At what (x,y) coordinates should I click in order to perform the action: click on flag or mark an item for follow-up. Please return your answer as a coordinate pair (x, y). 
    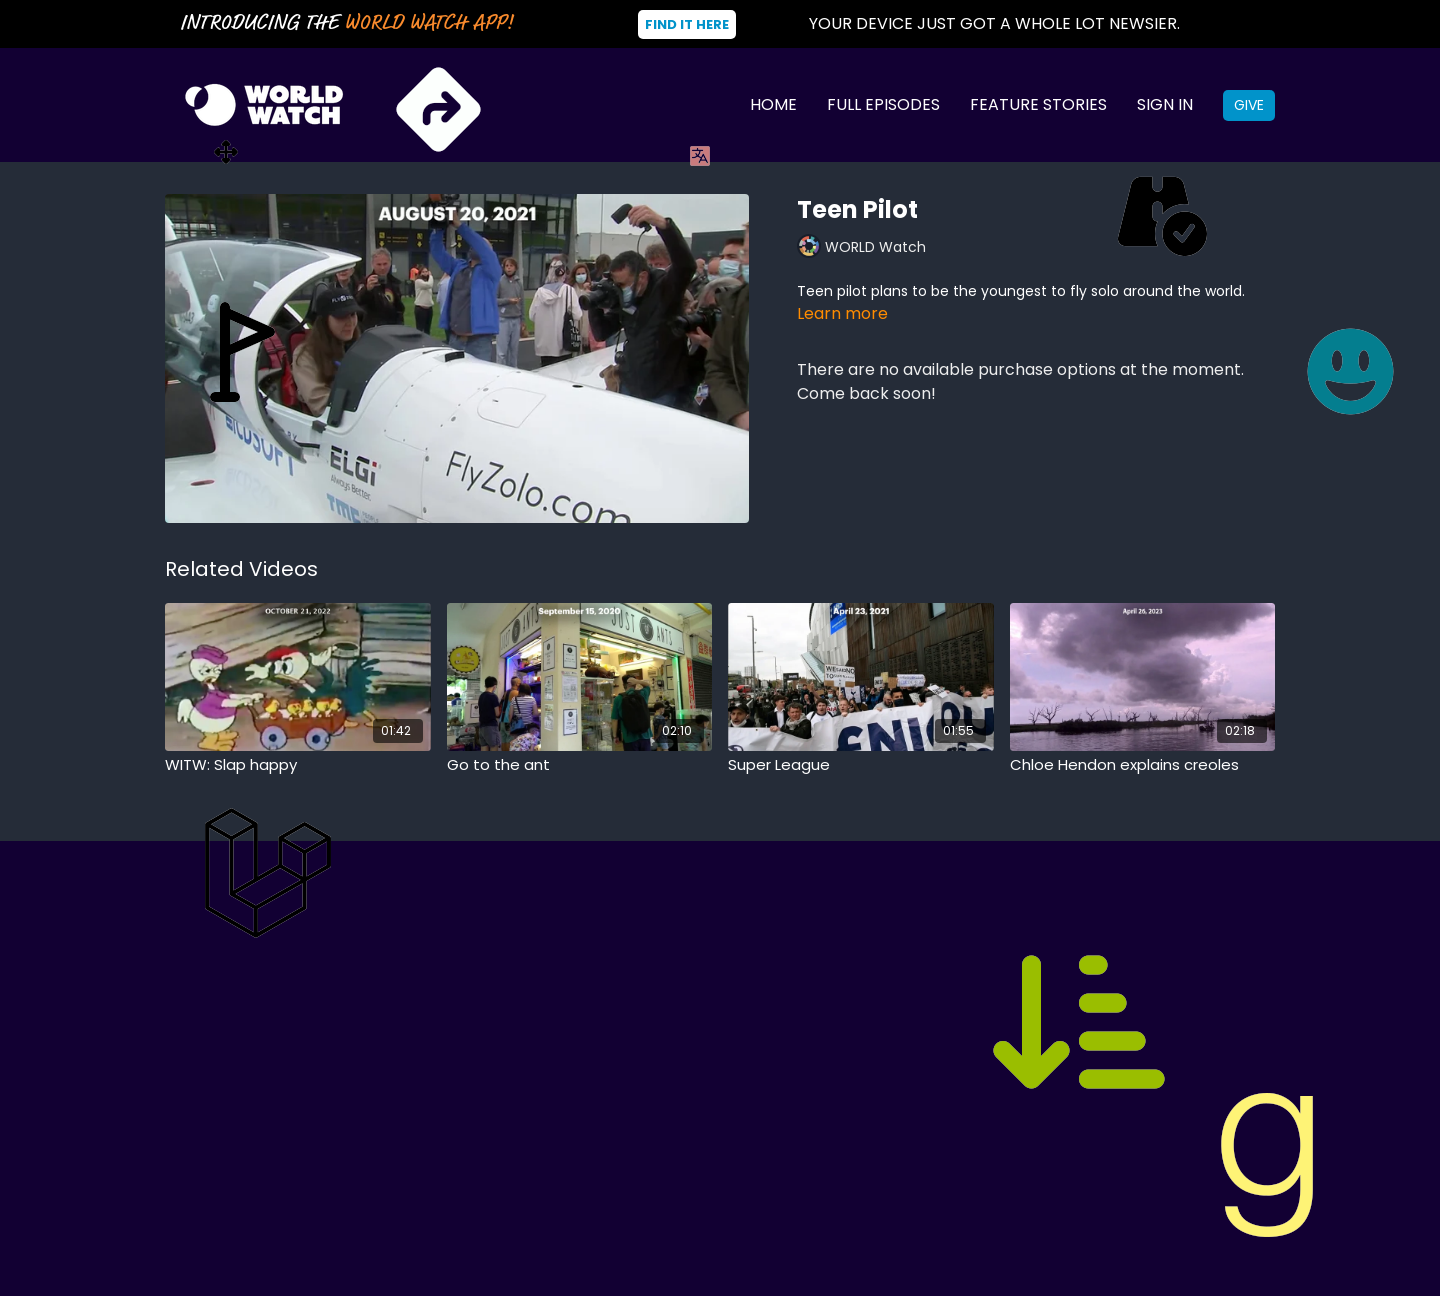
    Looking at the image, I should click on (235, 352).